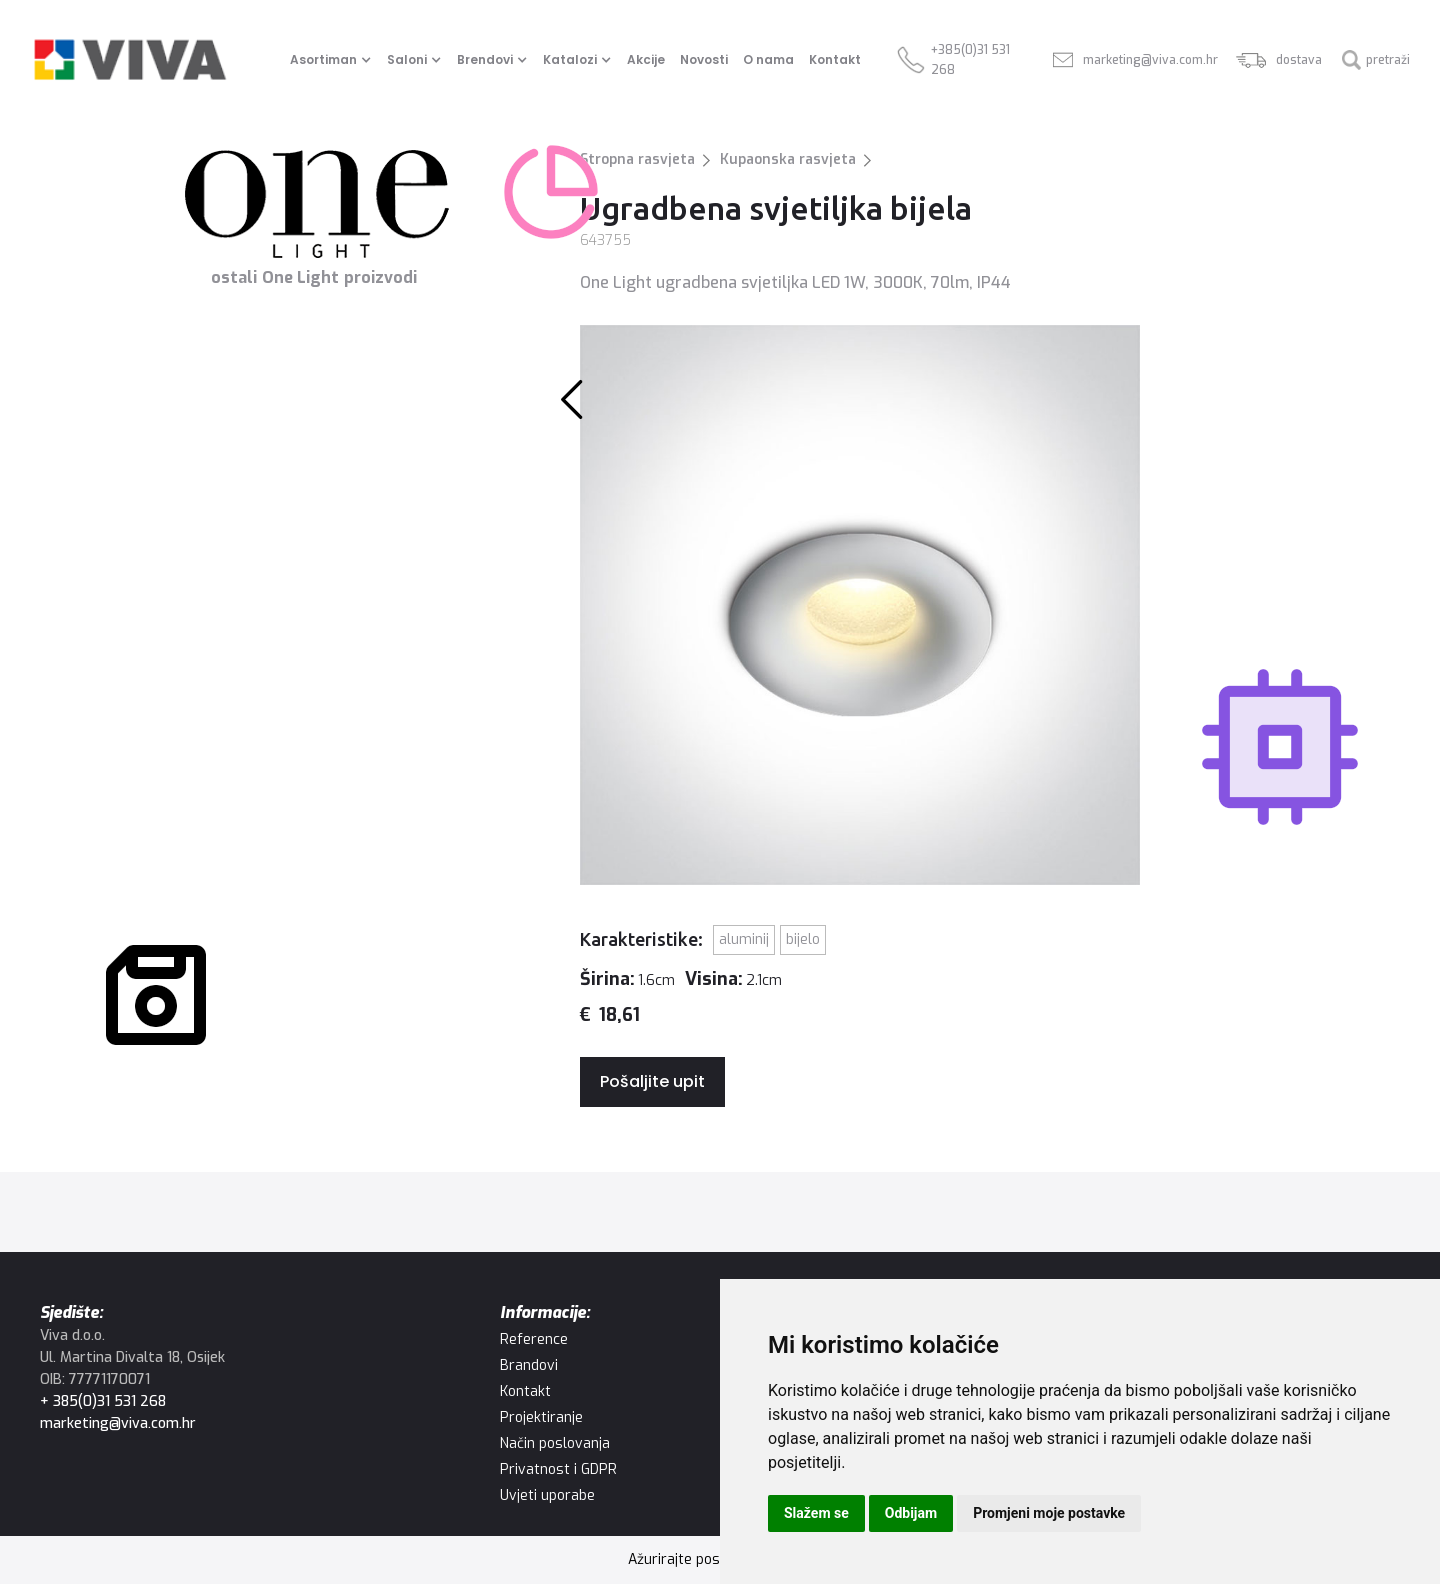 The width and height of the screenshot is (1440, 1584). I want to click on view processor or system performance, so click(1280, 747).